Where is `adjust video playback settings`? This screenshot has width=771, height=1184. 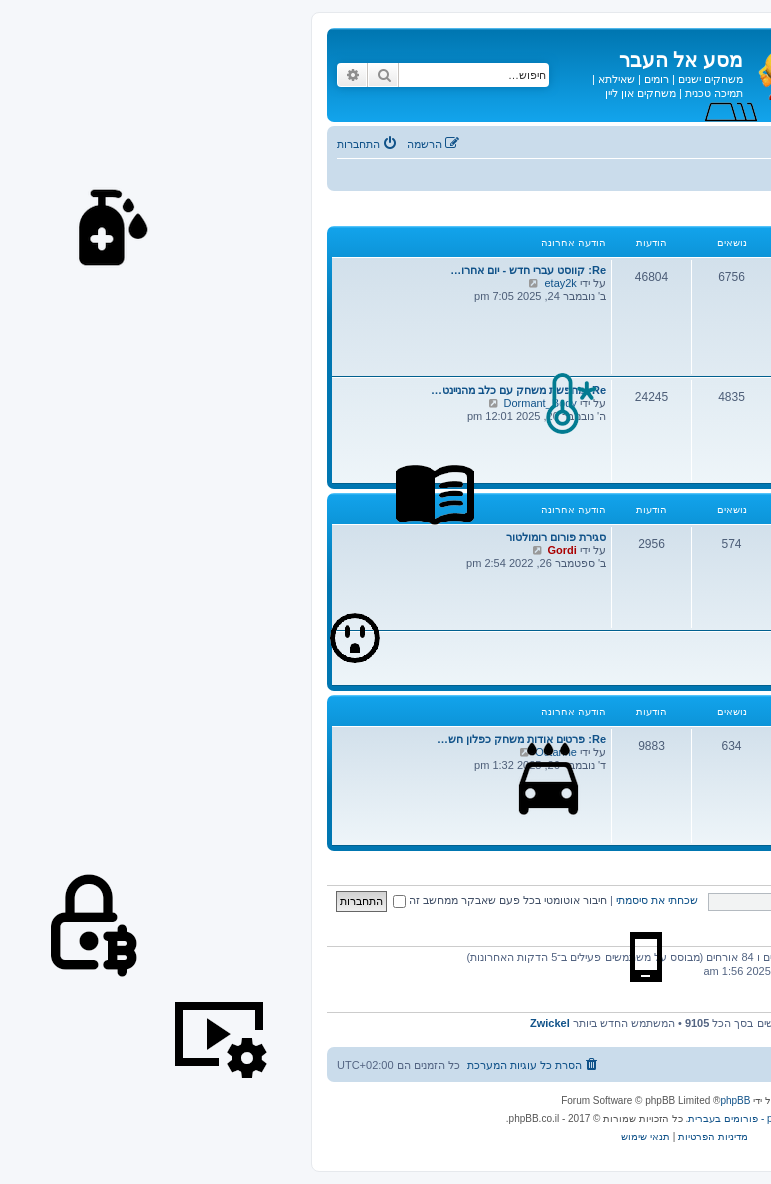
adjust video playback settings is located at coordinates (219, 1034).